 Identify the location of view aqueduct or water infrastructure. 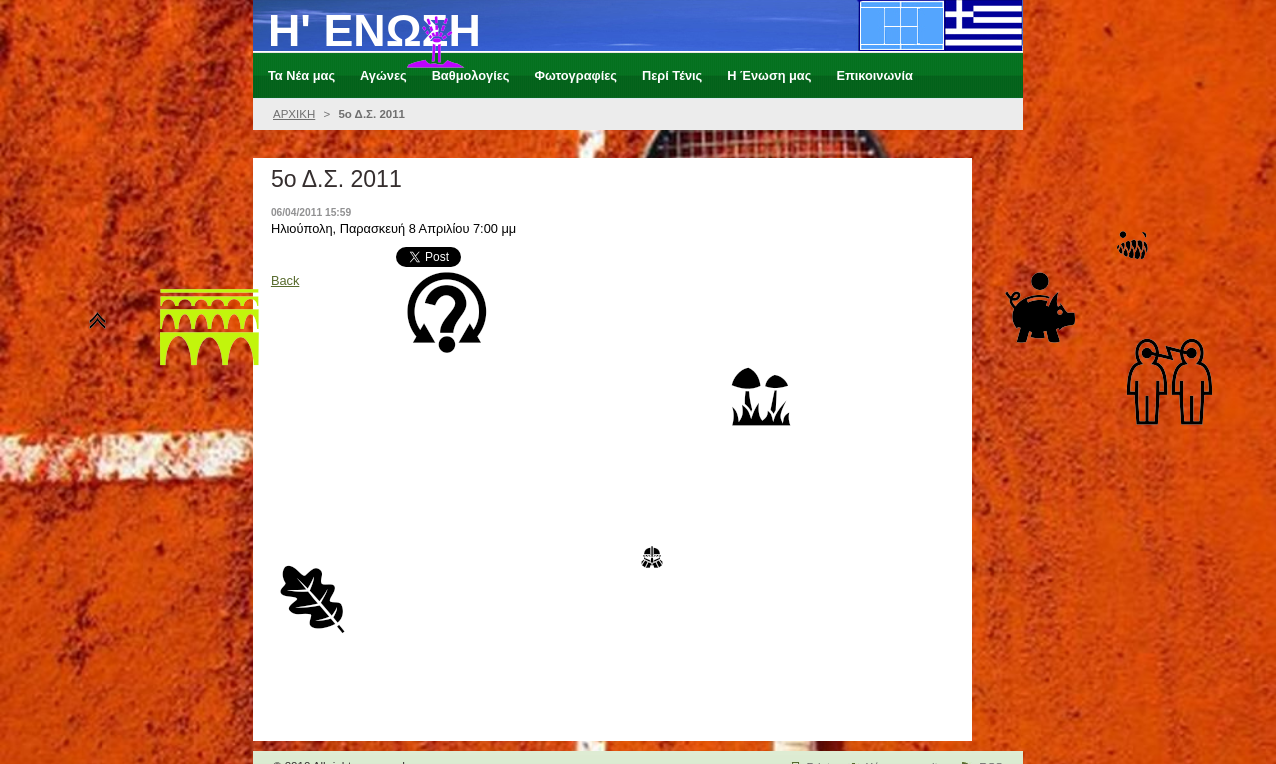
(209, 317).